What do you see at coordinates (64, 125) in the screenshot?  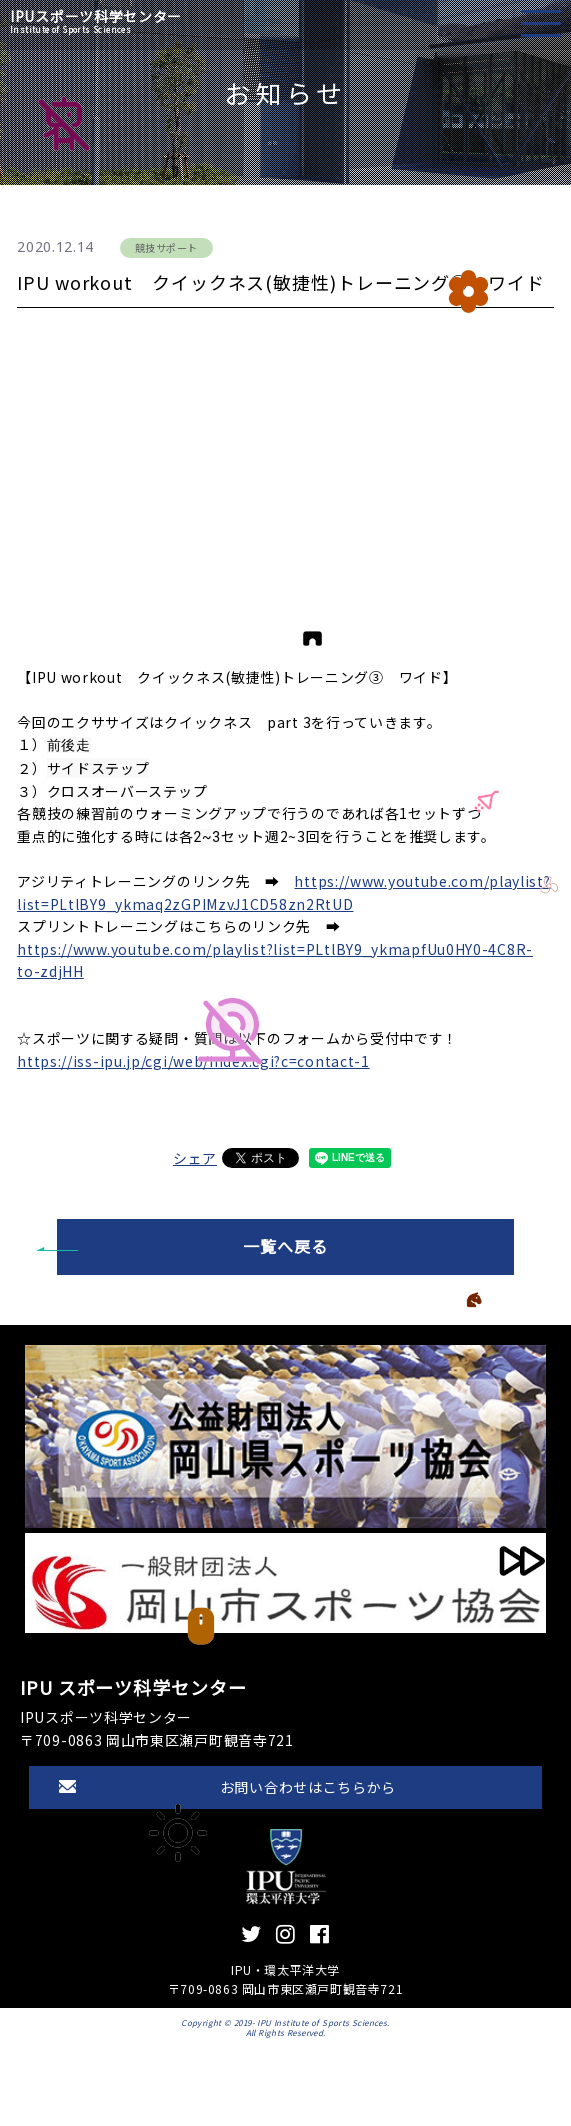 I see `disable bot or automated features` at bounding box center [64, 125].